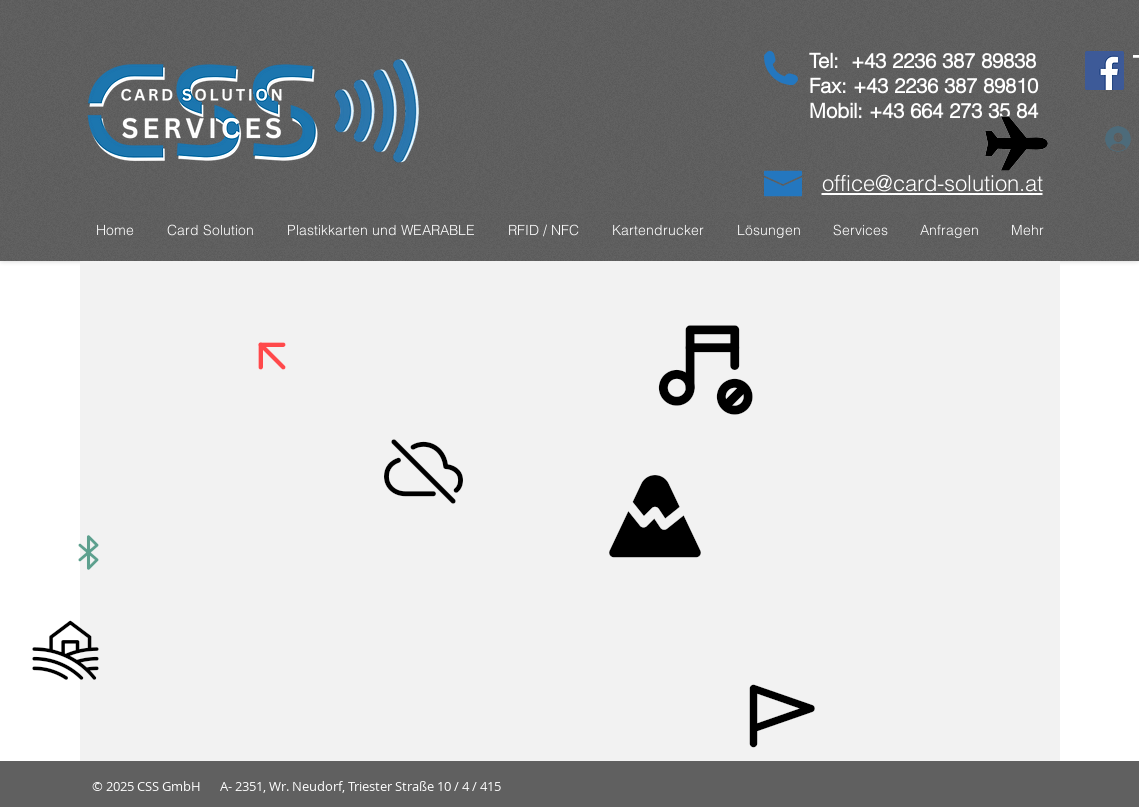 The image size is (1139, 807). Describe the element at coordinates (88, 552) in the screenshot. I see `toggle bluetooth connectivity on or off` at that location.